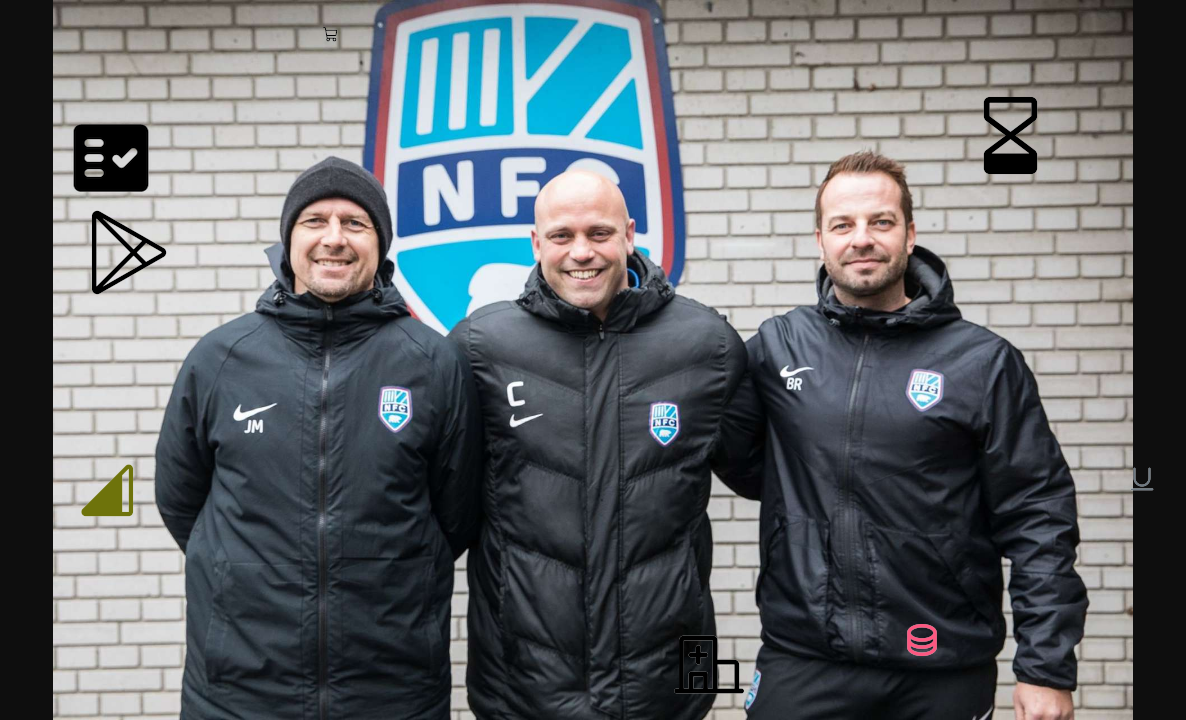 This screenshot has width=1186, height=720. What do you see at coordinates (111, 158) in the screenshot?
I see `verify checklist items` at bounding box center [111, 158].